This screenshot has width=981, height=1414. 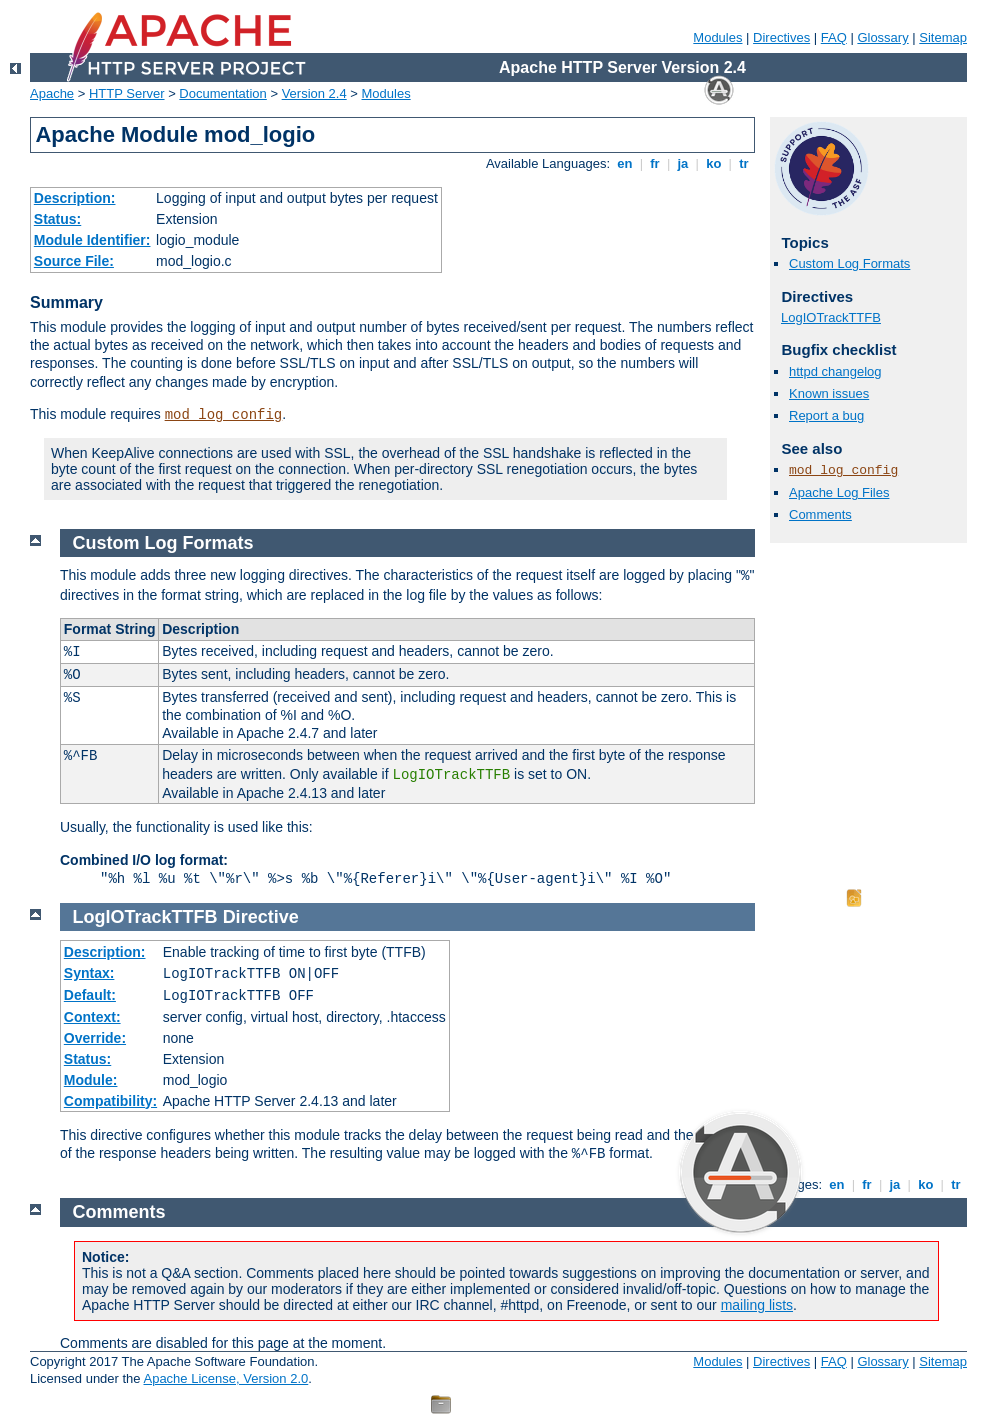 What do you see at coordinates (740, 1172) in the screenshot?
I see `open the update manager application` at bounding box center [740, 1172].